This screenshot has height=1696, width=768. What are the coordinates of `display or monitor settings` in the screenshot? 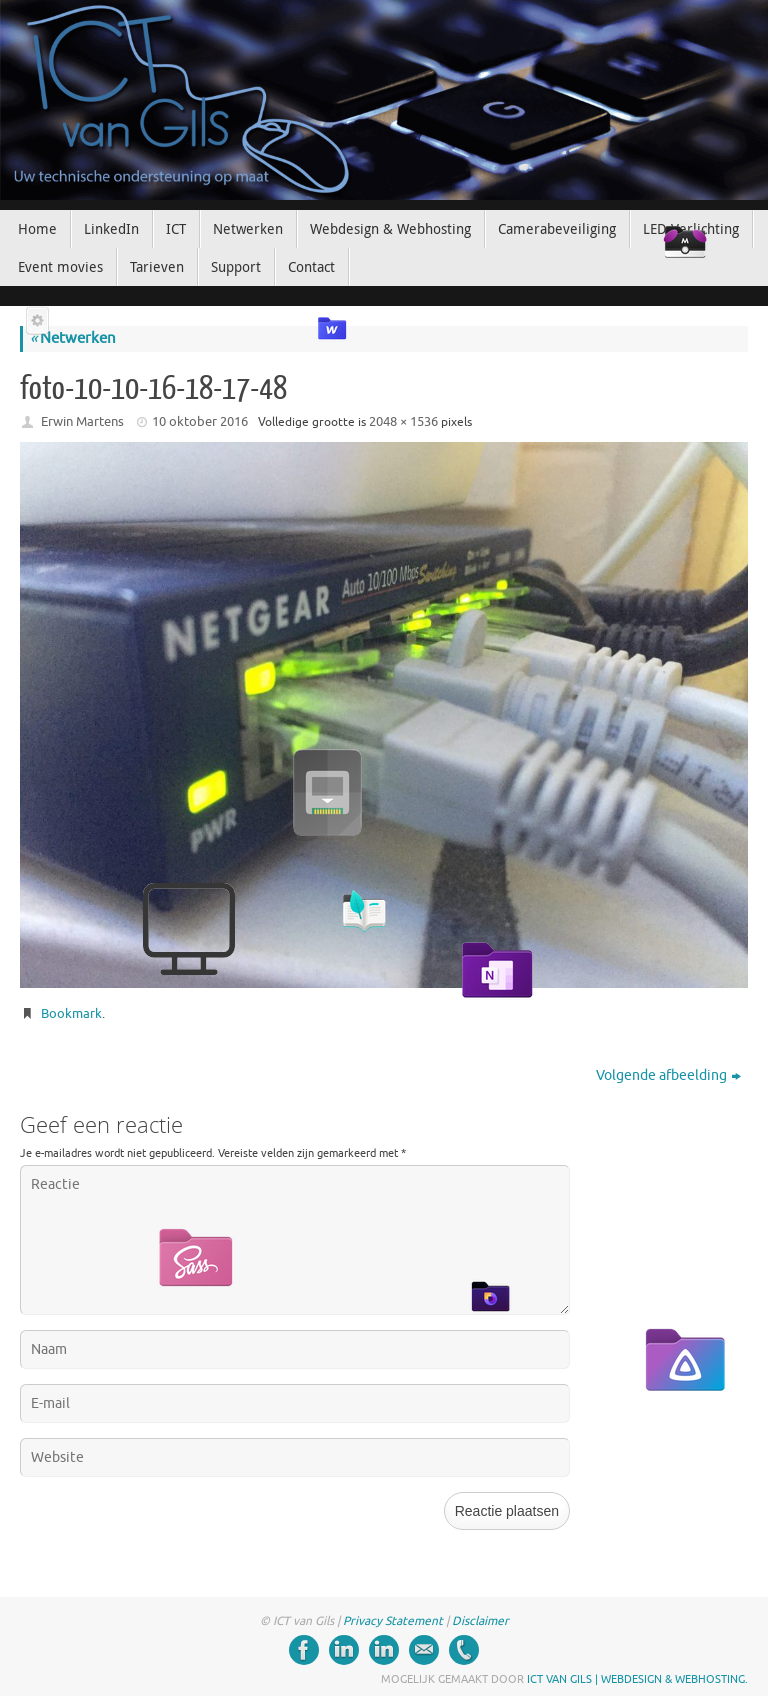 It's located at (189, 929).